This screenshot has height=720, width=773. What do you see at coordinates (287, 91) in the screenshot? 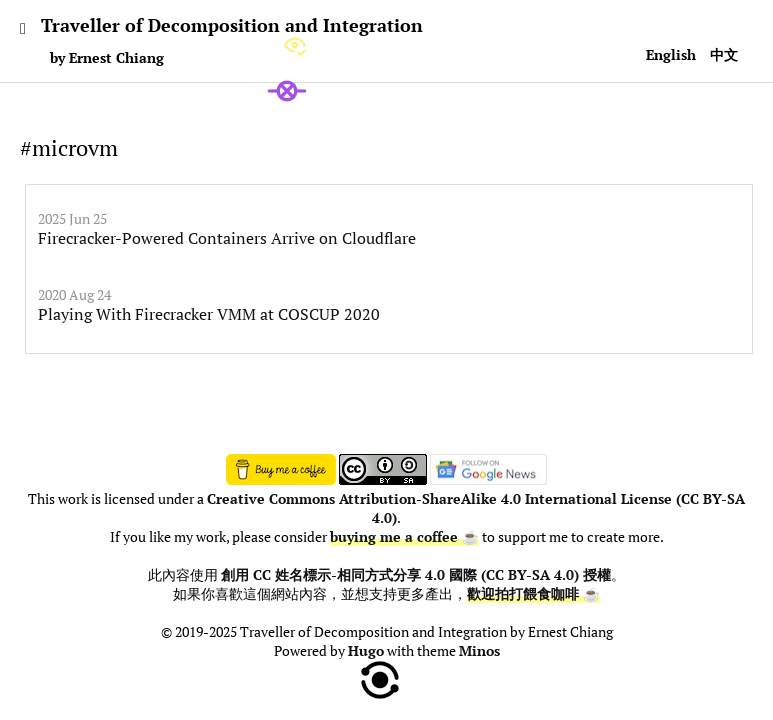
I see `indicates a light bulb component in a circuit diagram` at bounding box center [287, 91].